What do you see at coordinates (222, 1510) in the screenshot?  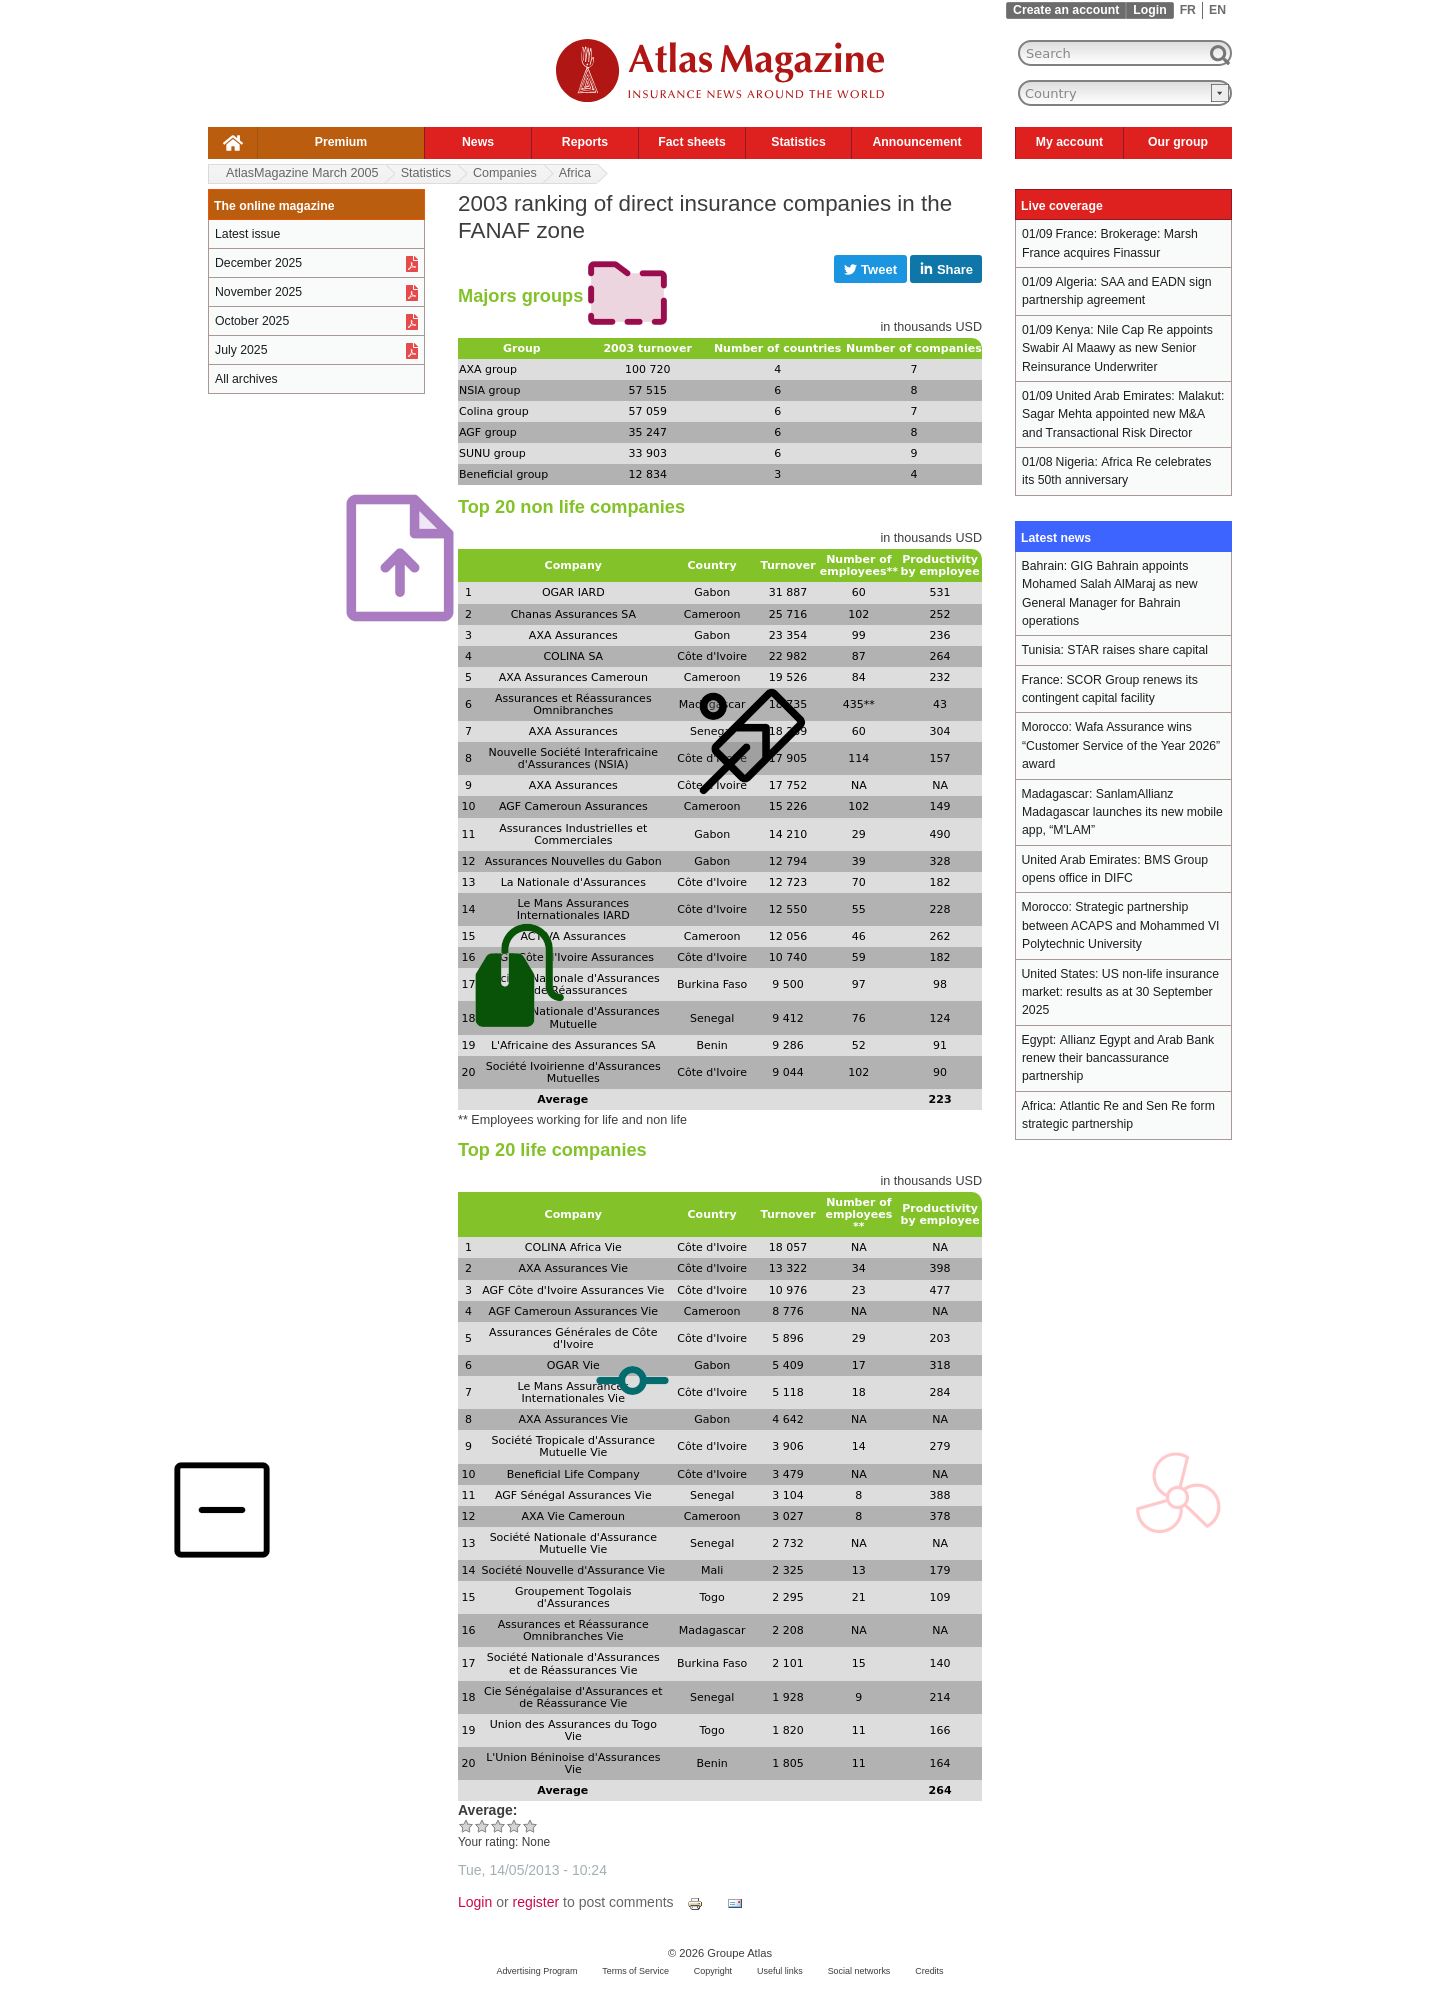 I see `remove or collapse an item` at bounding box center [222, 1510].